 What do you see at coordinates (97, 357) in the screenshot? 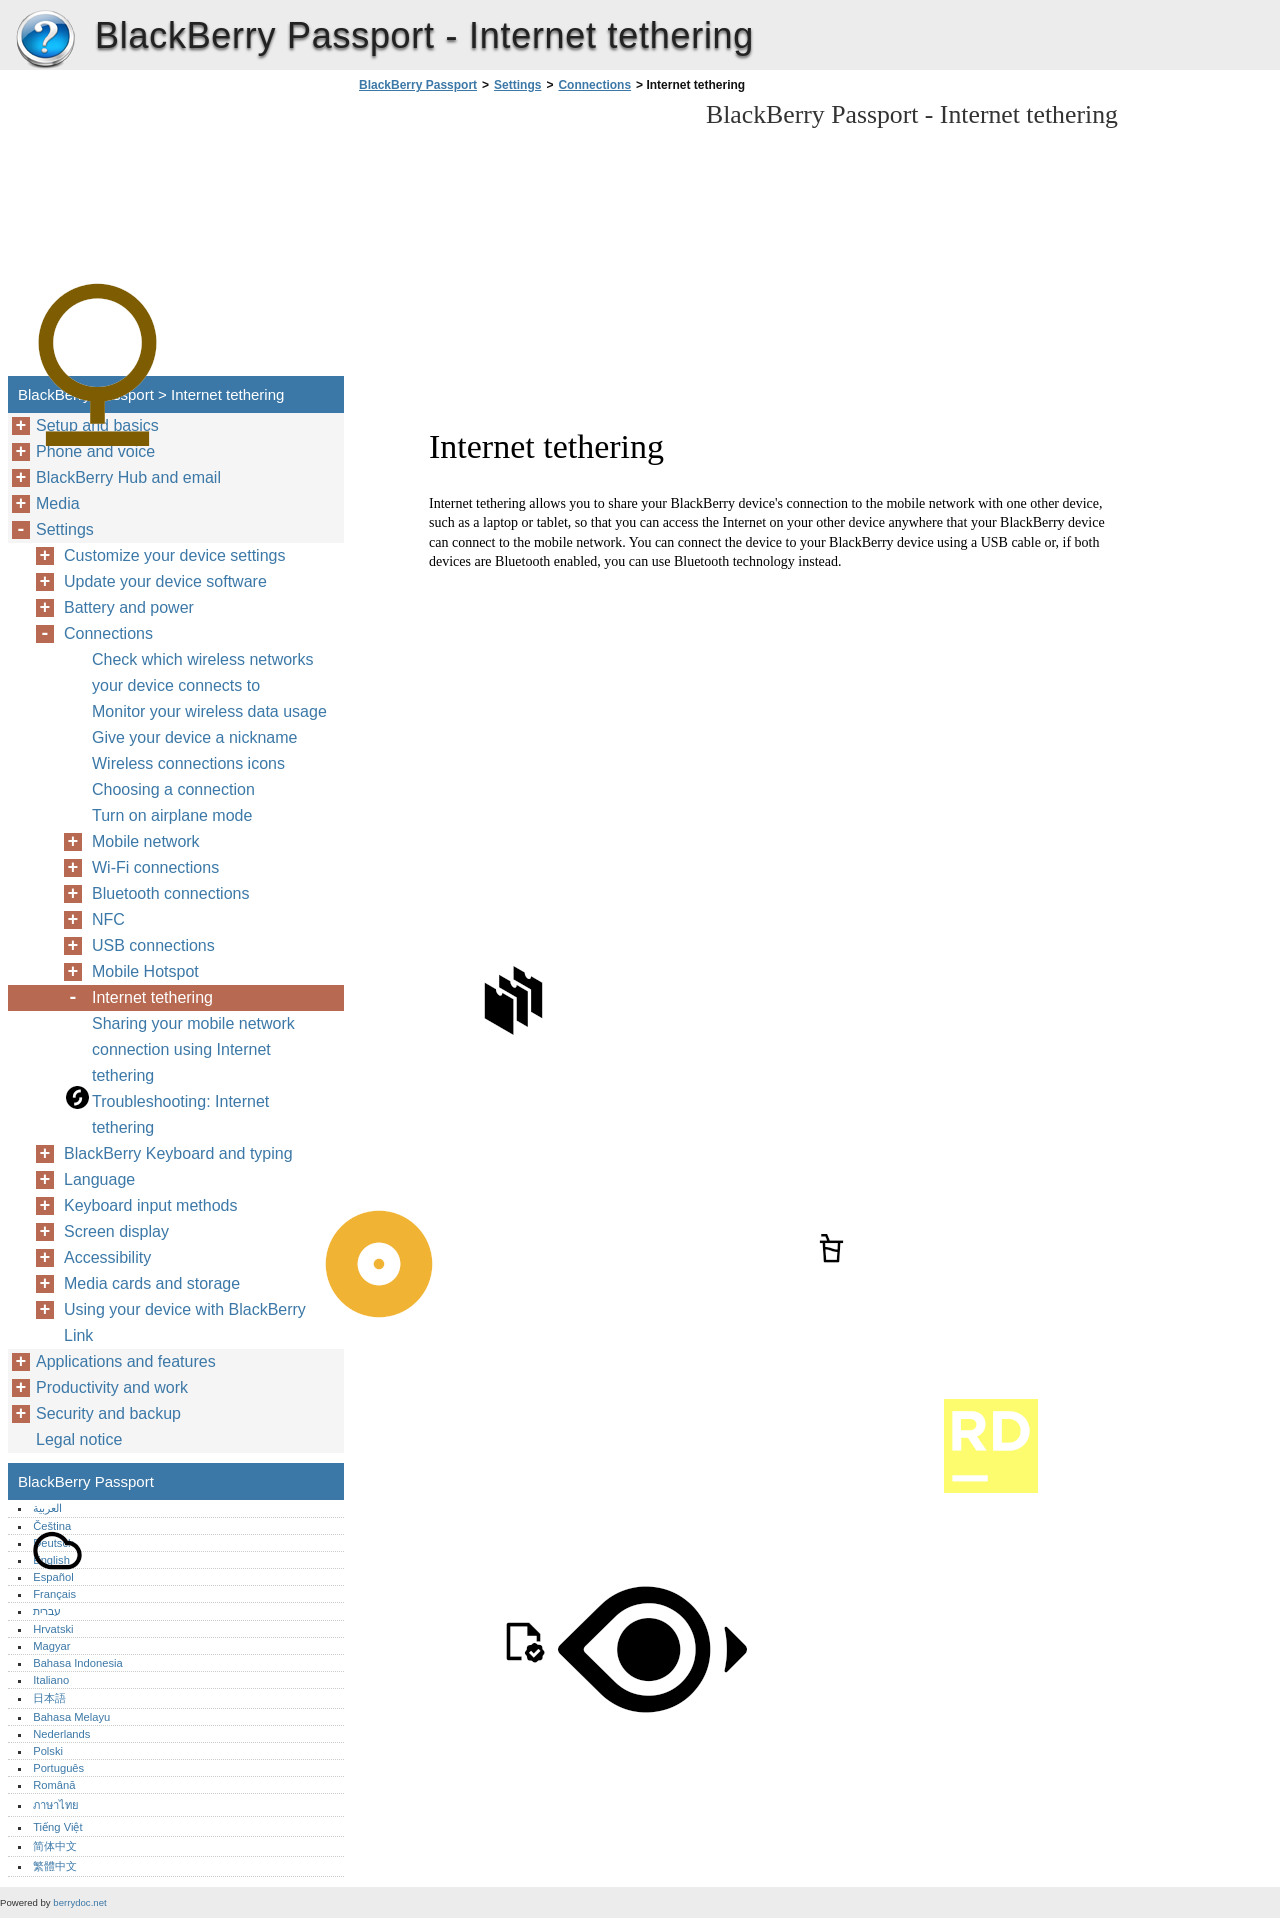
I see `mark a location on the map` at bounding box center [97, 357].